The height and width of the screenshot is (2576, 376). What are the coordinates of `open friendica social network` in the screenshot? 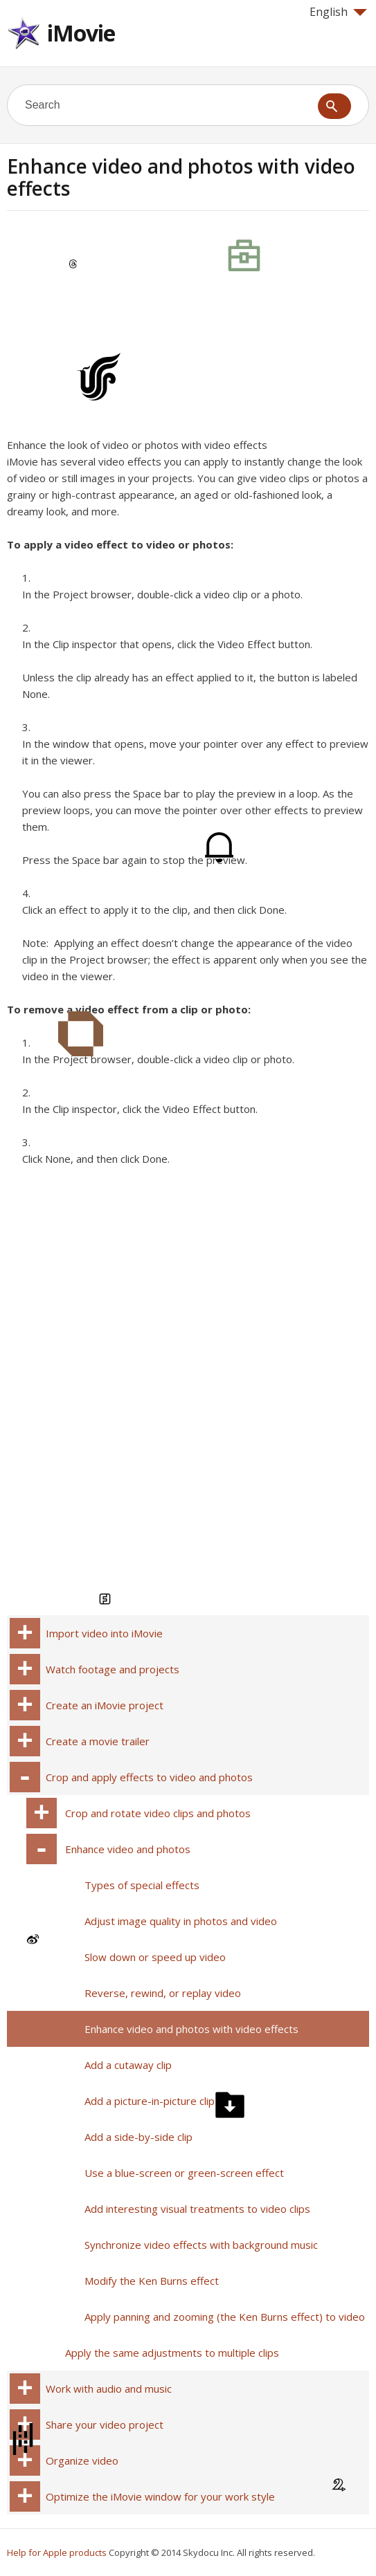 It's located at (105, 1599).